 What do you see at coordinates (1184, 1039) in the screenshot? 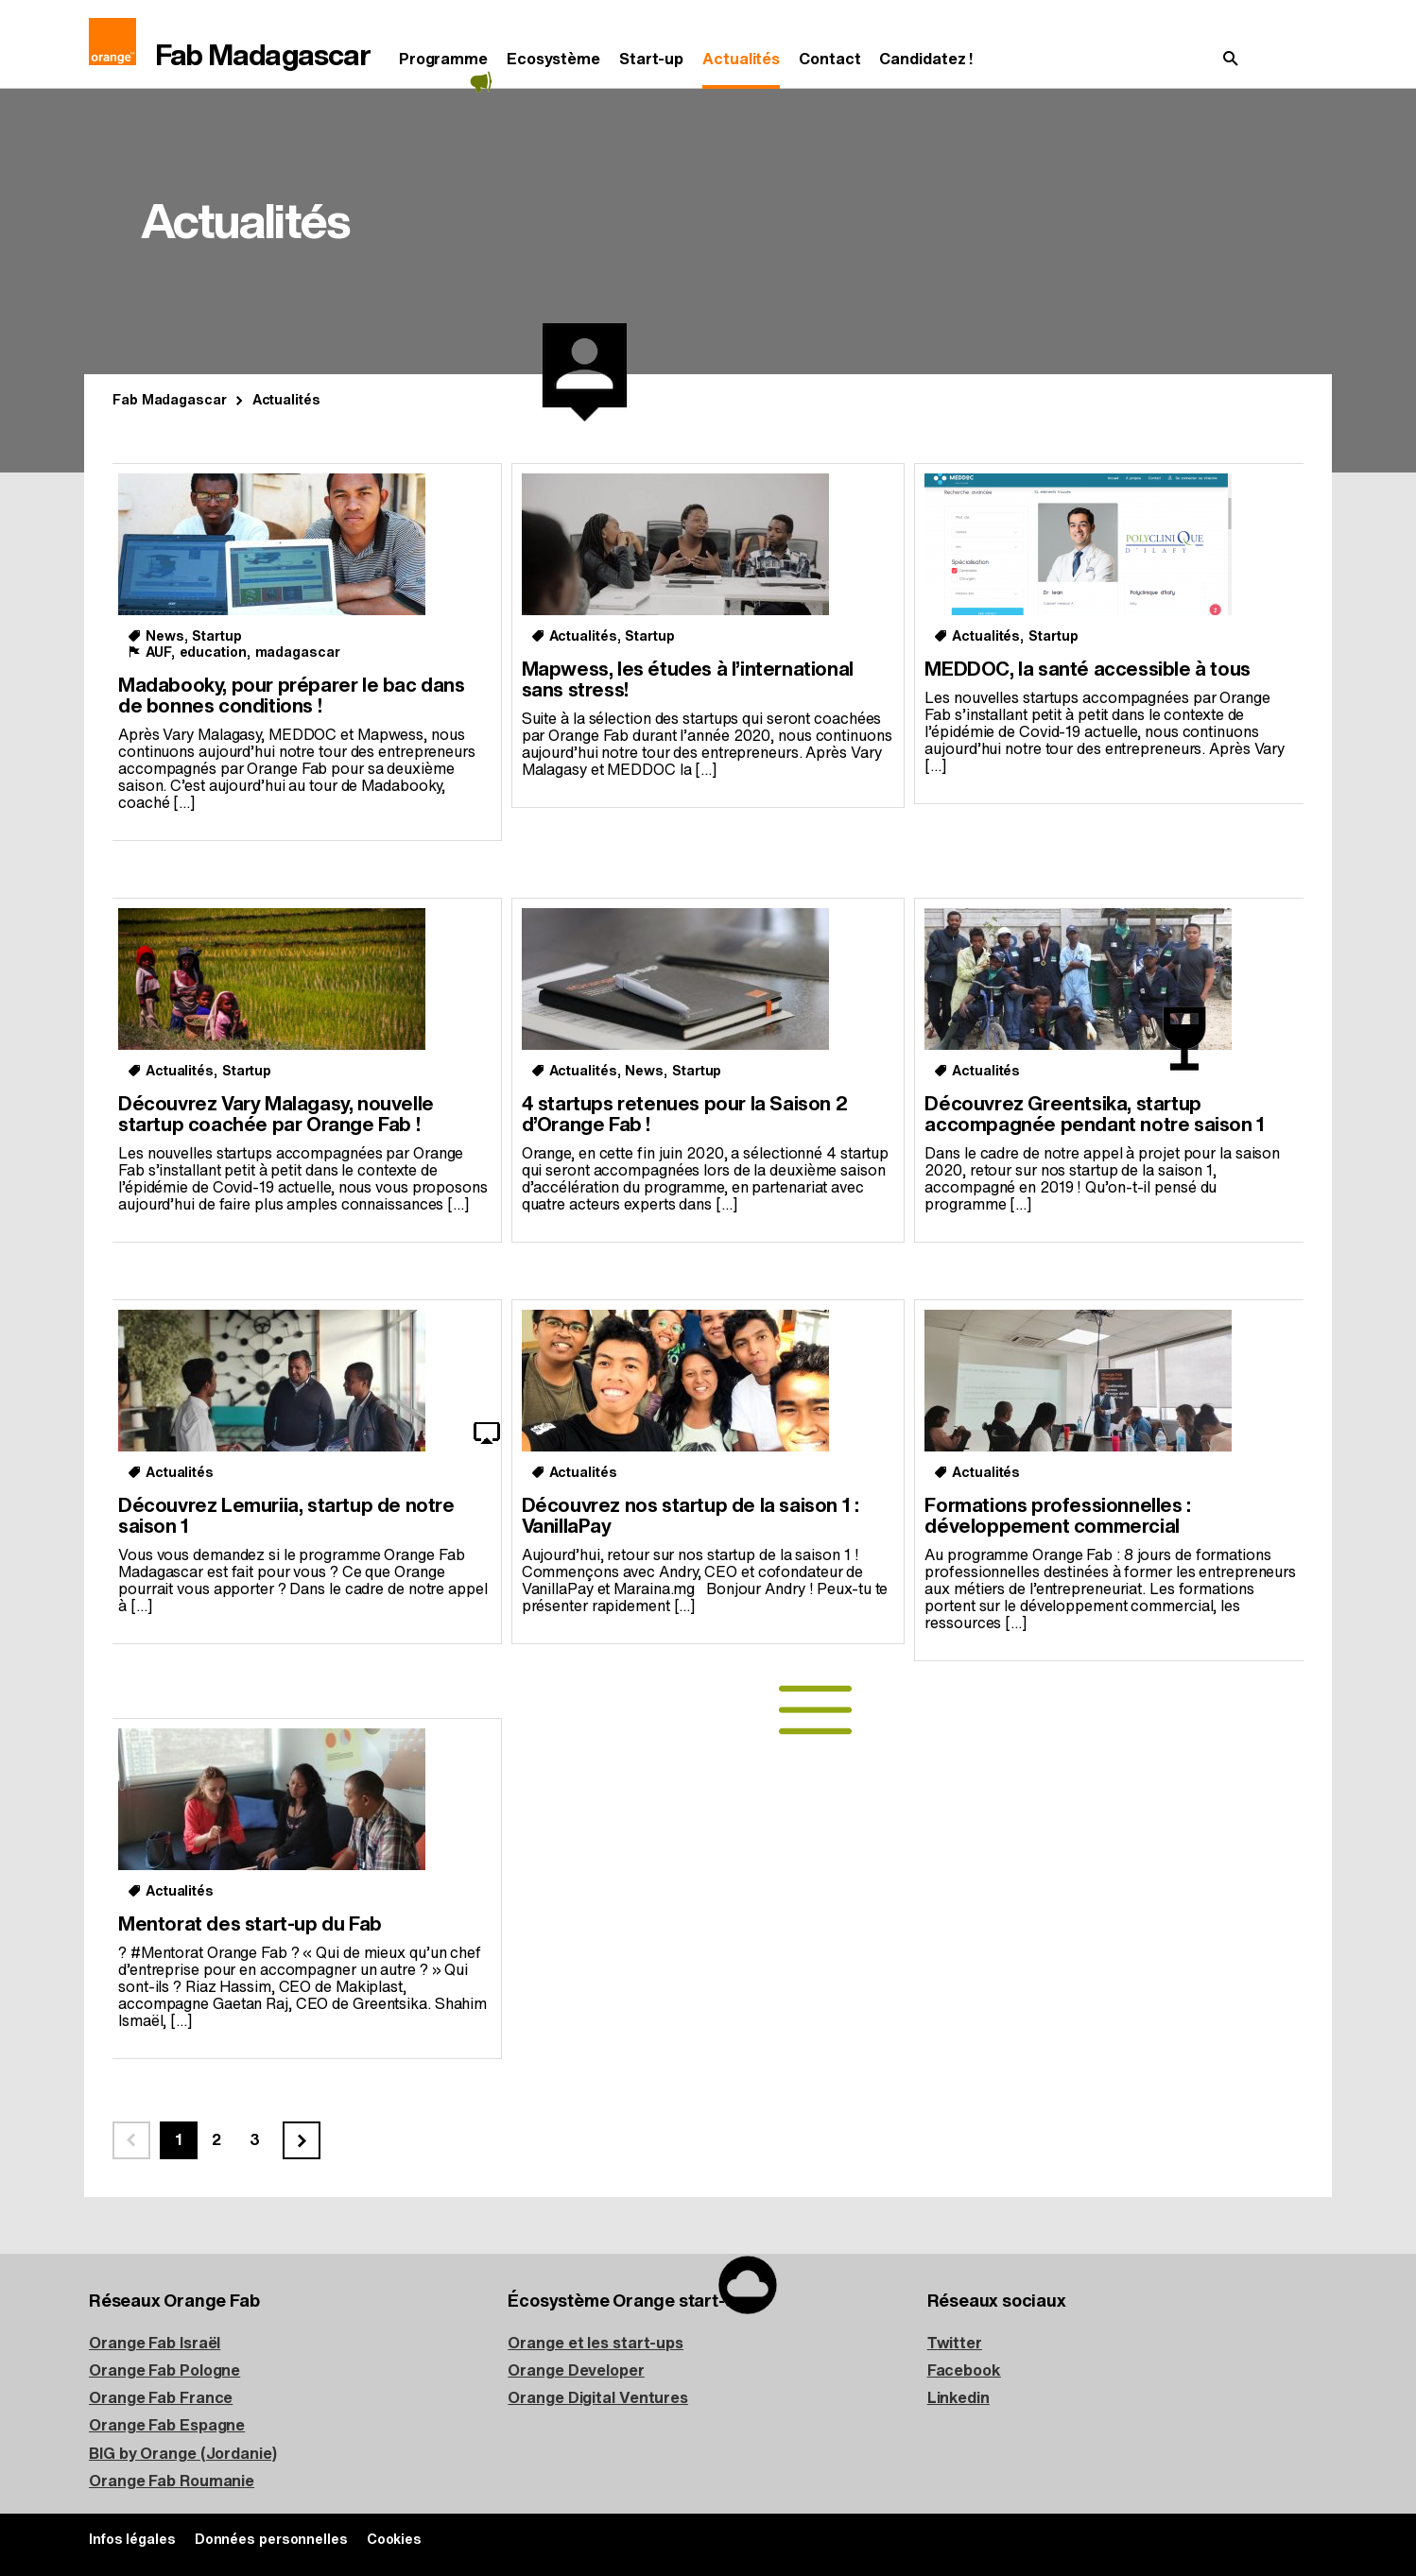
I see `find nearby wine bars or restaurants` at bounding box center [1184, 1039].